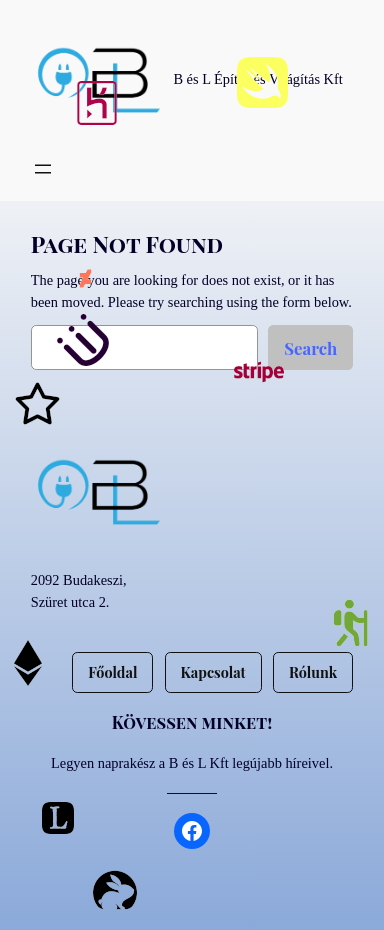 This screenshot has height=930, width=384. Describe the element at coordinates (262, 82) in the screenshot. I see `Swift programming language logo` at that location.